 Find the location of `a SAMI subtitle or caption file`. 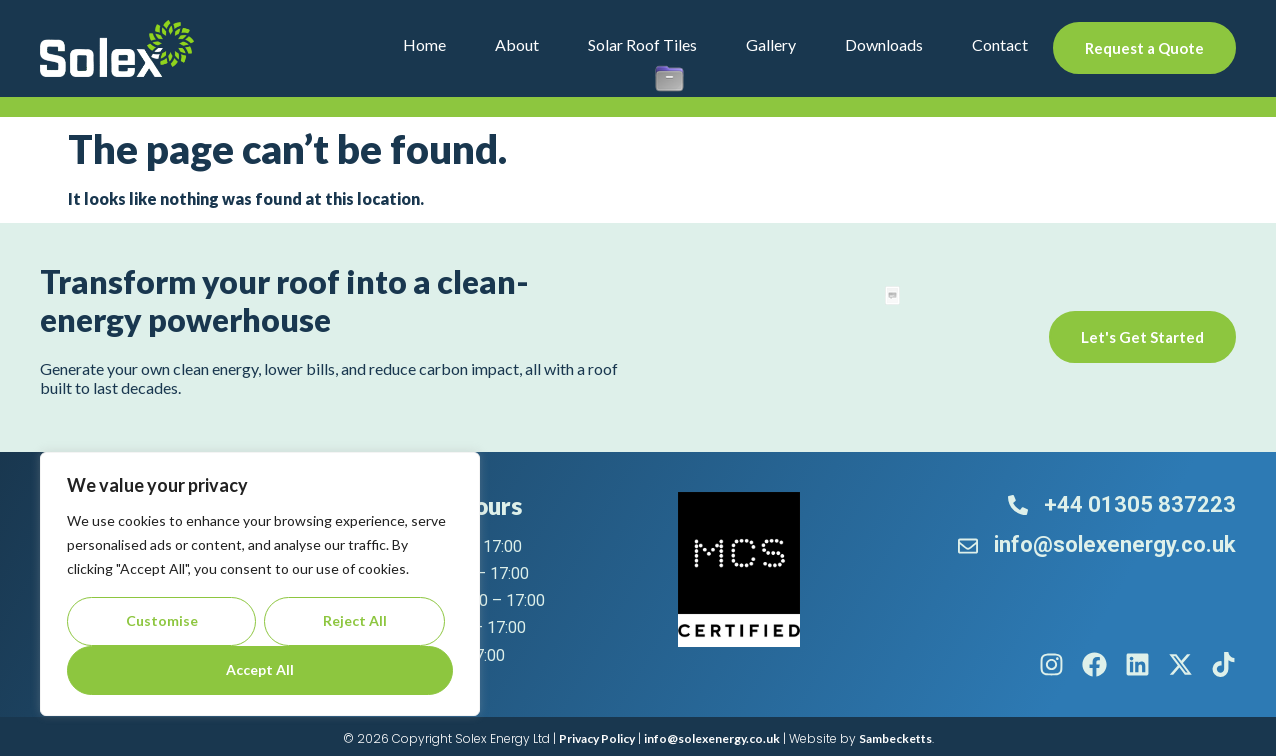

a SAMI subtitle or caption file is located at coordinates (892, 295).